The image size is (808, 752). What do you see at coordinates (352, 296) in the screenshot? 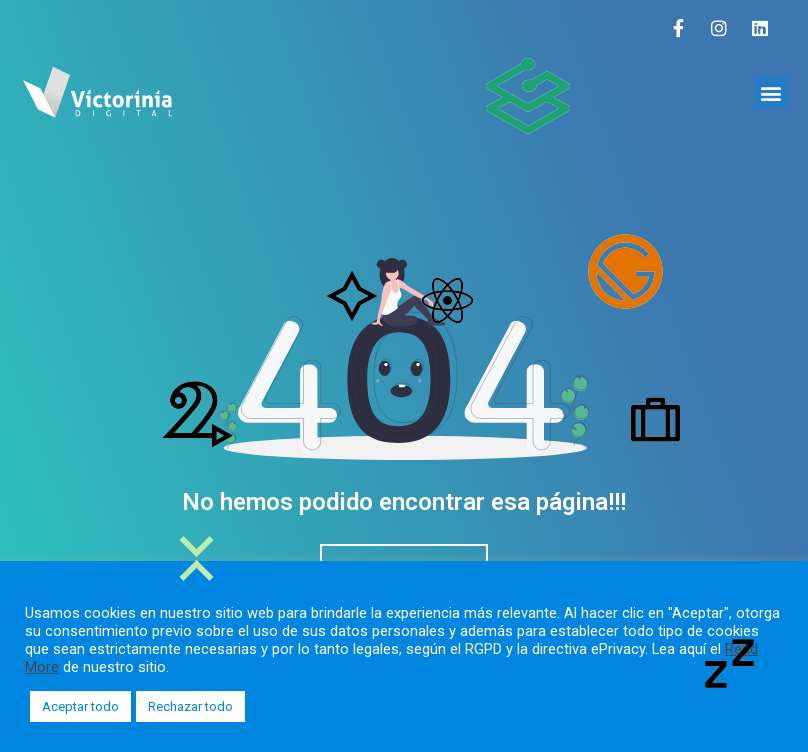
I see `indicates clear or sunny weather conditions` at bounding box center [352, 296].